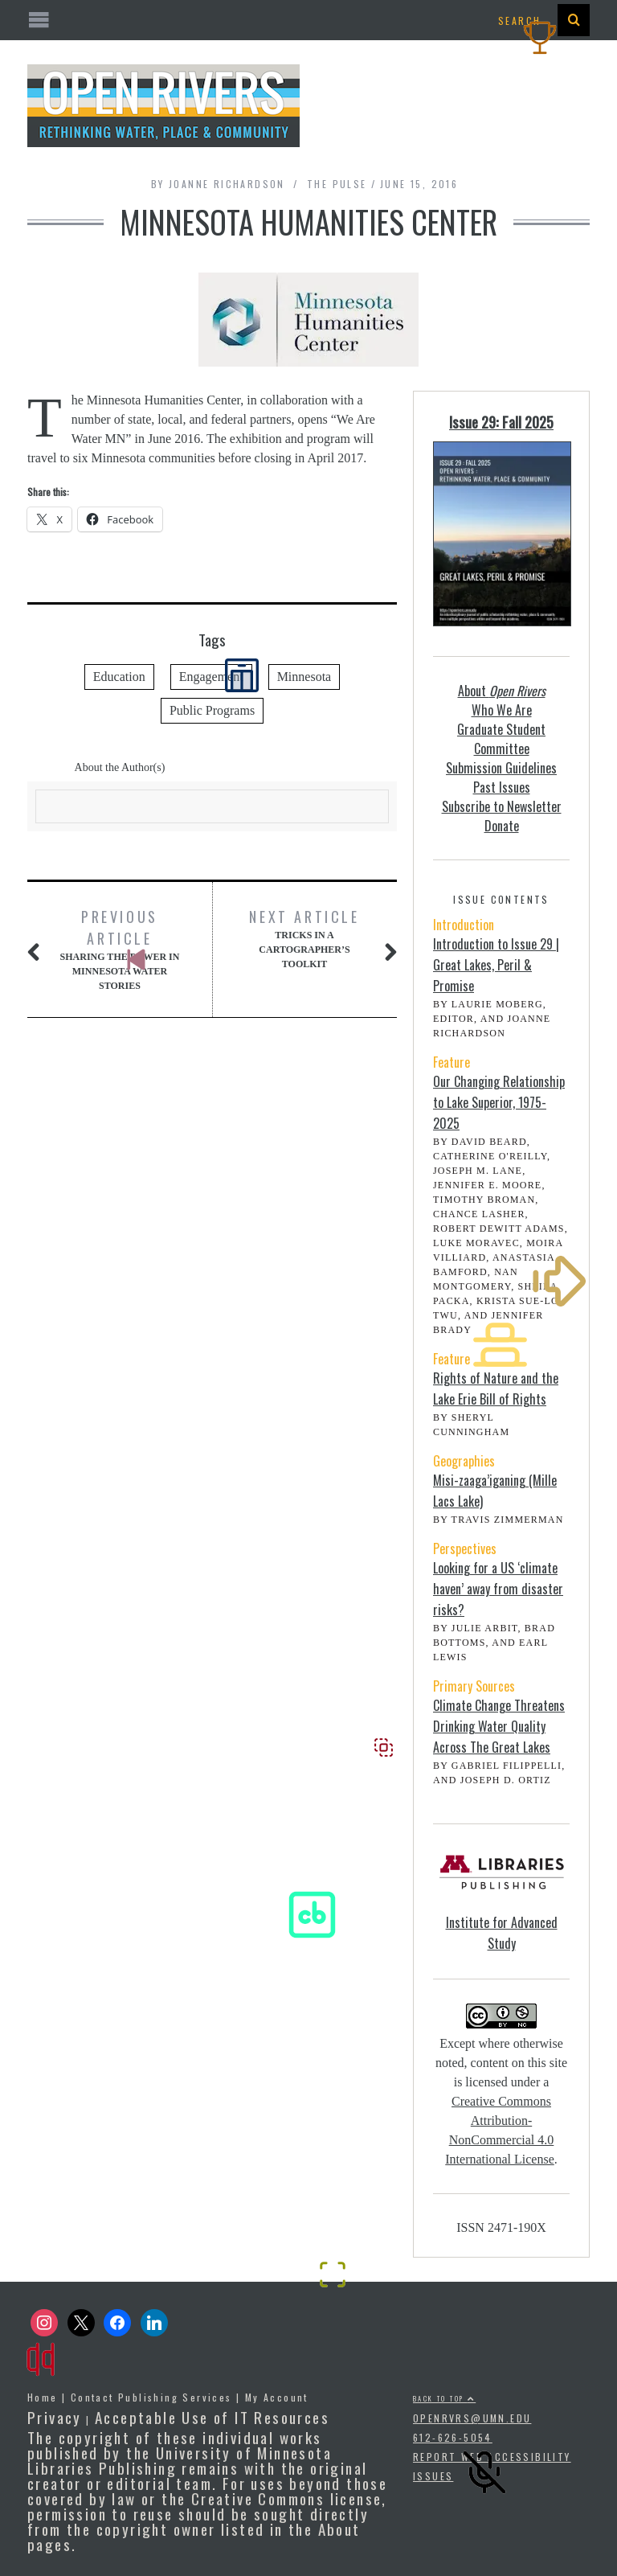  What do you see at coordinates (242, 675) in the screenshot?
I see `indicates elevator access nearby` at bounding box center [242, 675].